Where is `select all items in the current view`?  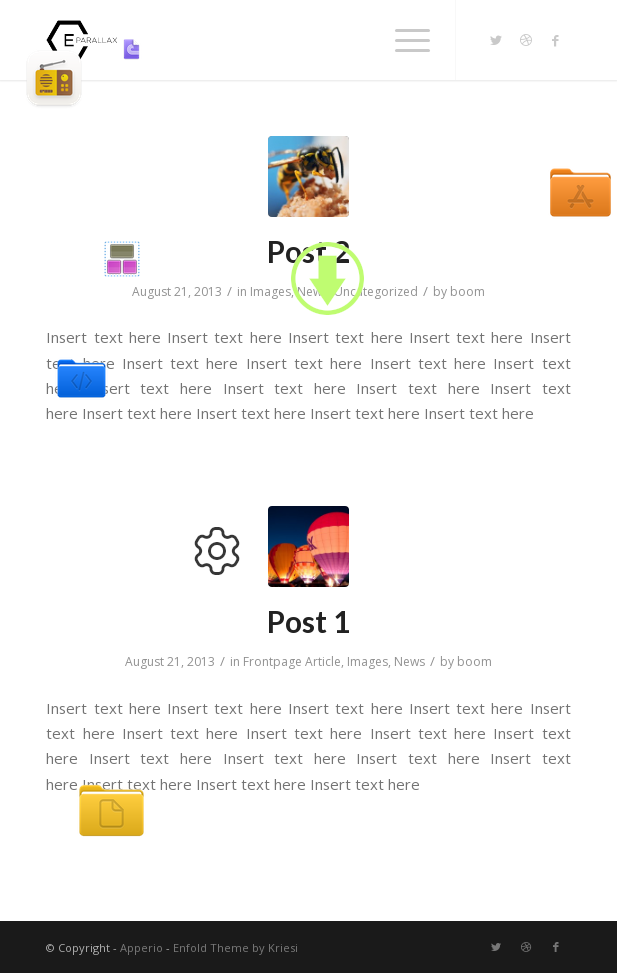 select all items in the current view is located at coordinates (122, 259).